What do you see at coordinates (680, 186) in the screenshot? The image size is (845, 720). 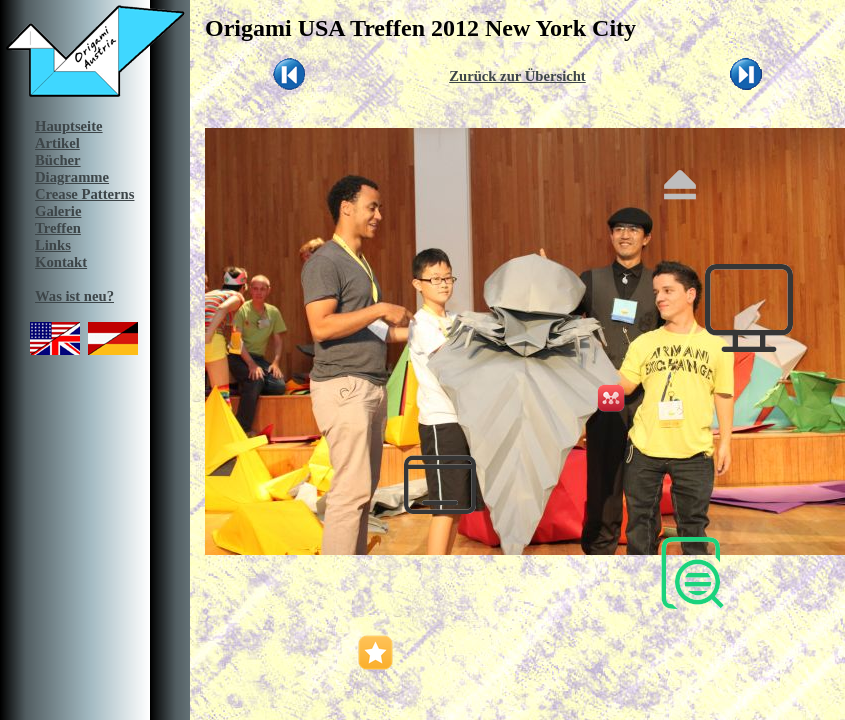 I see `eject disc or removable media` at bounding box center [680, 186].